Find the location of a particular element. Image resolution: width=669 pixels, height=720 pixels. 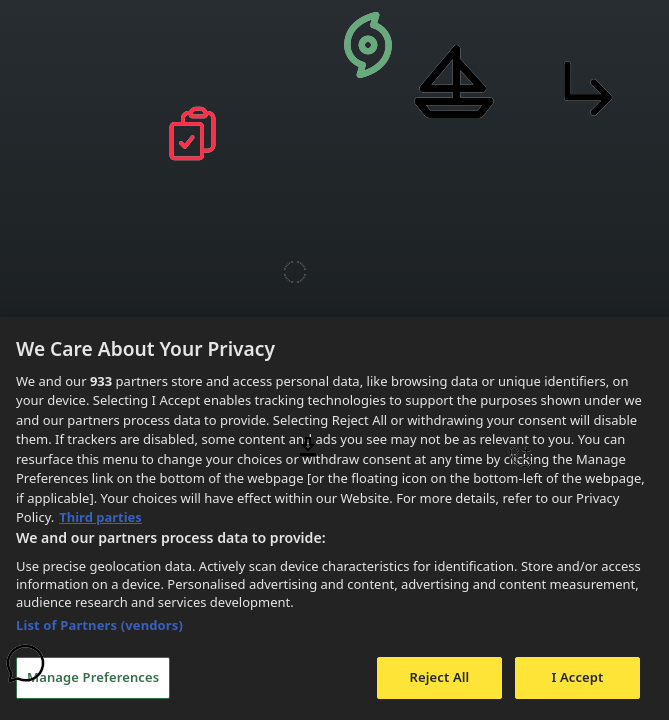

unselected radio button or checkbox option is located at coordinates (295, 272).